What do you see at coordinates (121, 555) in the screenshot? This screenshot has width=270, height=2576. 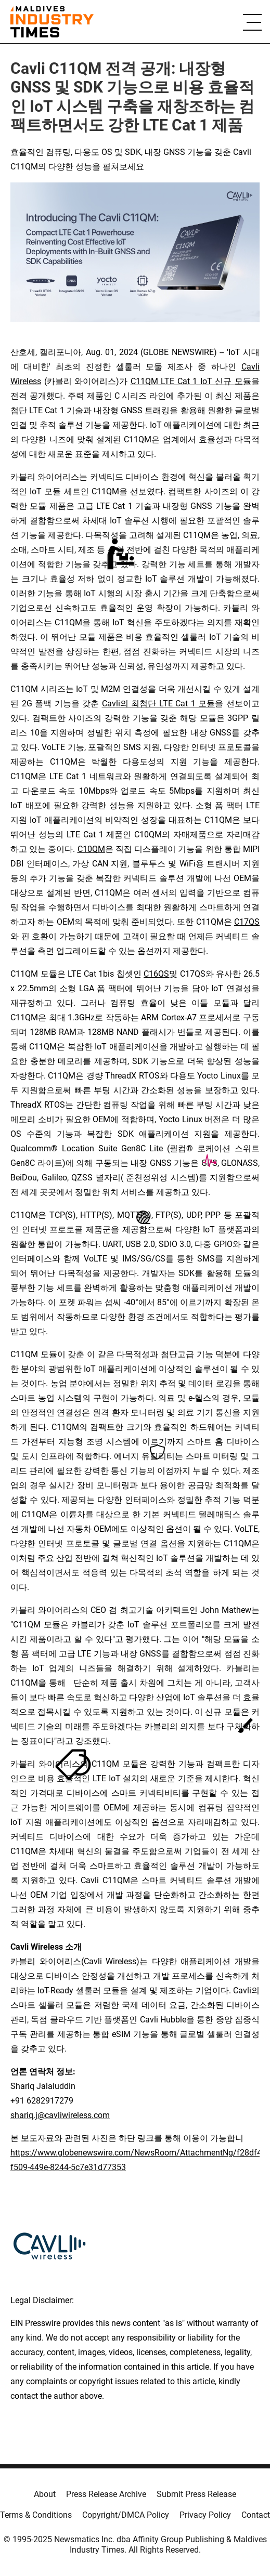 I see `indicates baby changing station nearby` at bounding box center [121, 555].